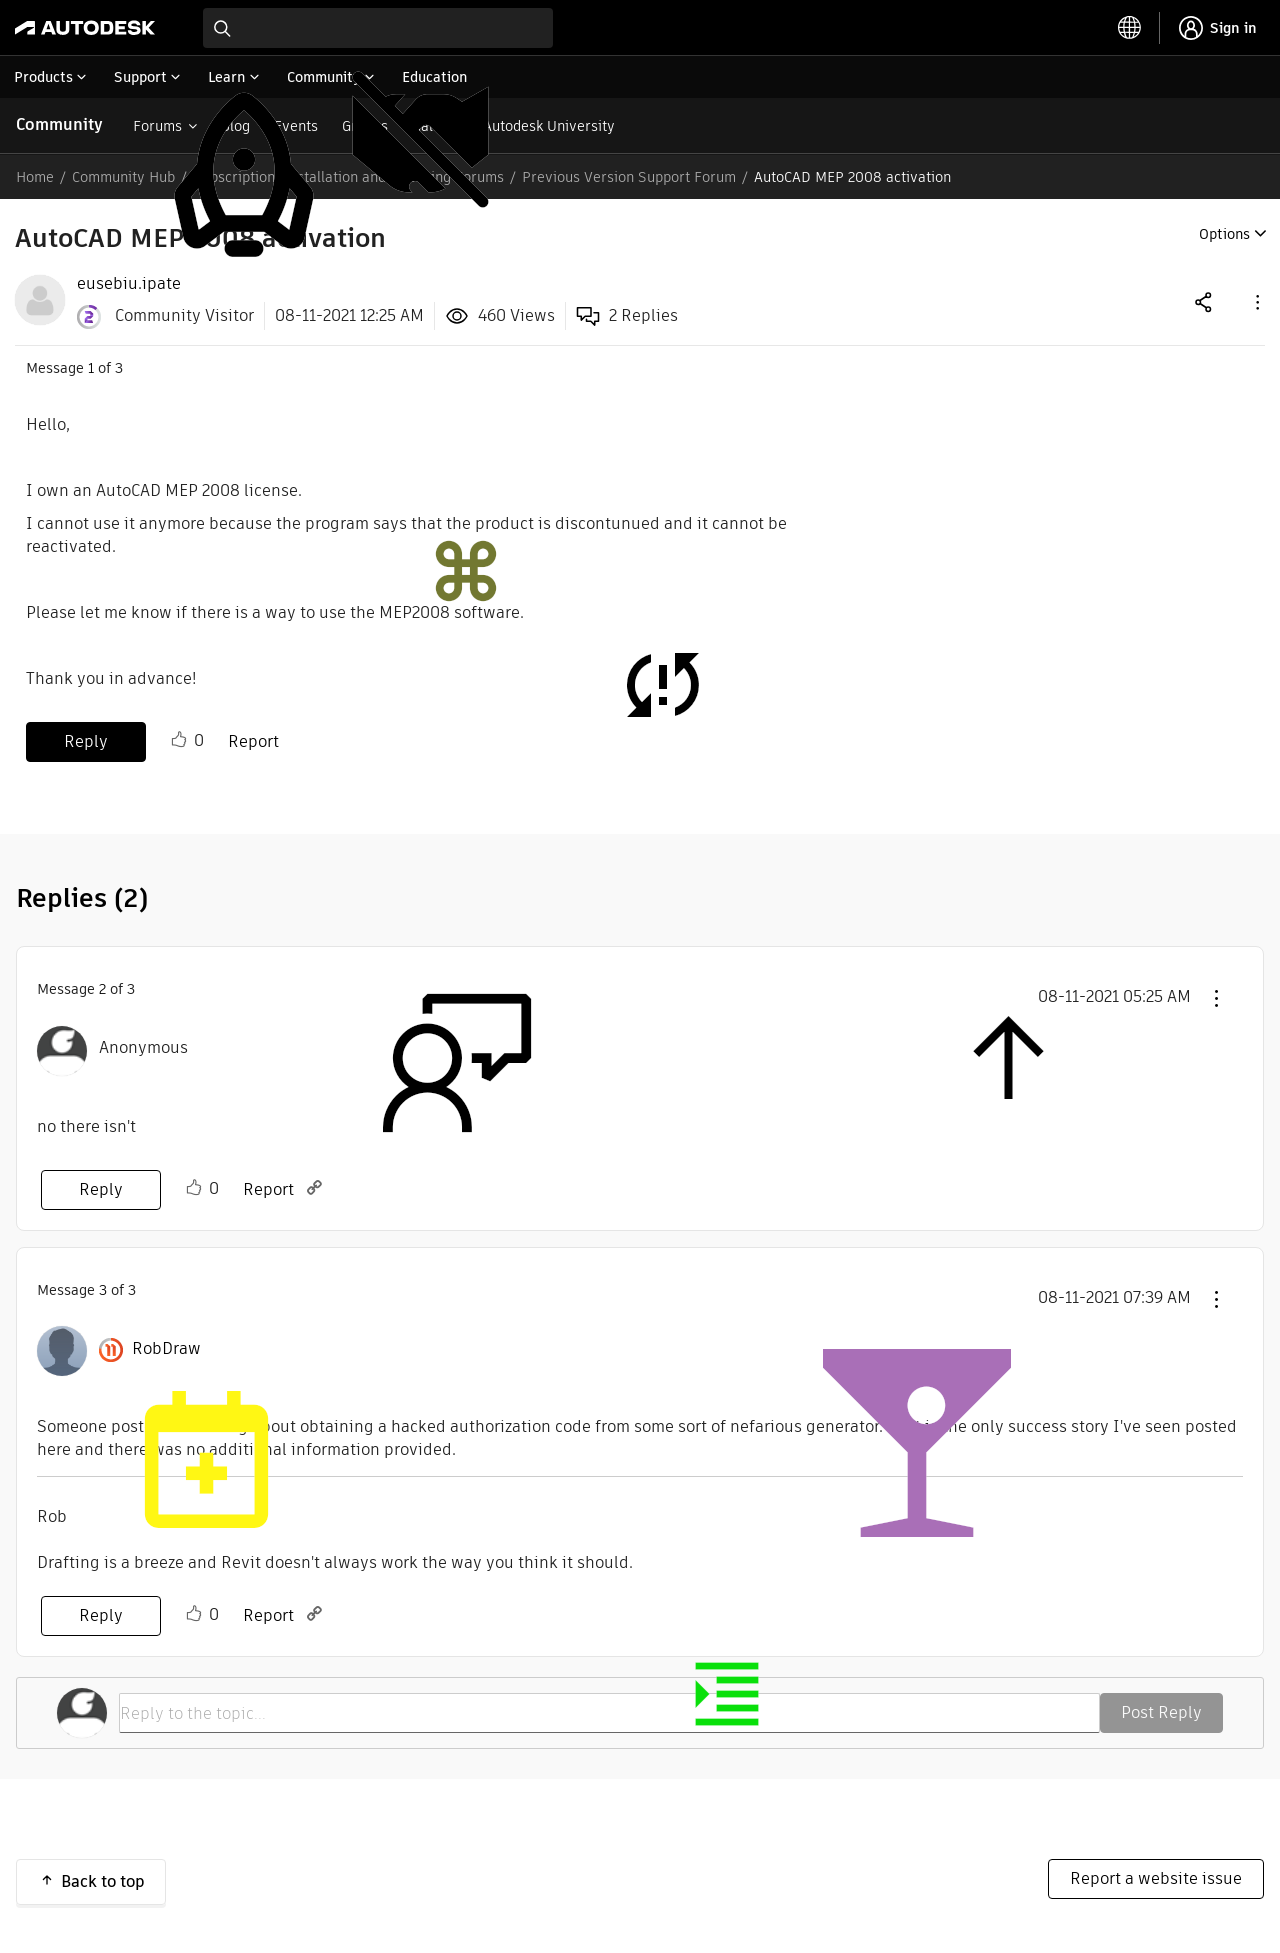  What do you see at coordinates (420, 139) in the screenshot?
I see `indicates agreement or partnership is cancelled` at bounding box center [420, 139].